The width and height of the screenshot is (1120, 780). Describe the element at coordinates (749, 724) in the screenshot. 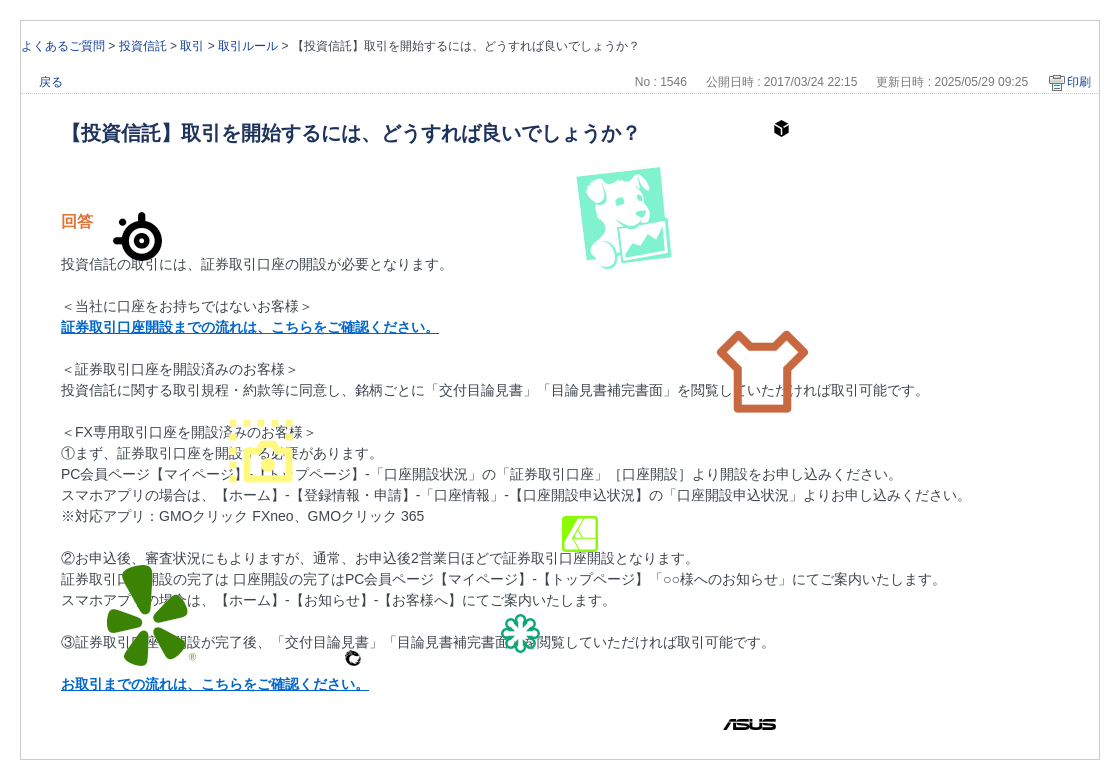

I see `asus brand identifier` at that location.